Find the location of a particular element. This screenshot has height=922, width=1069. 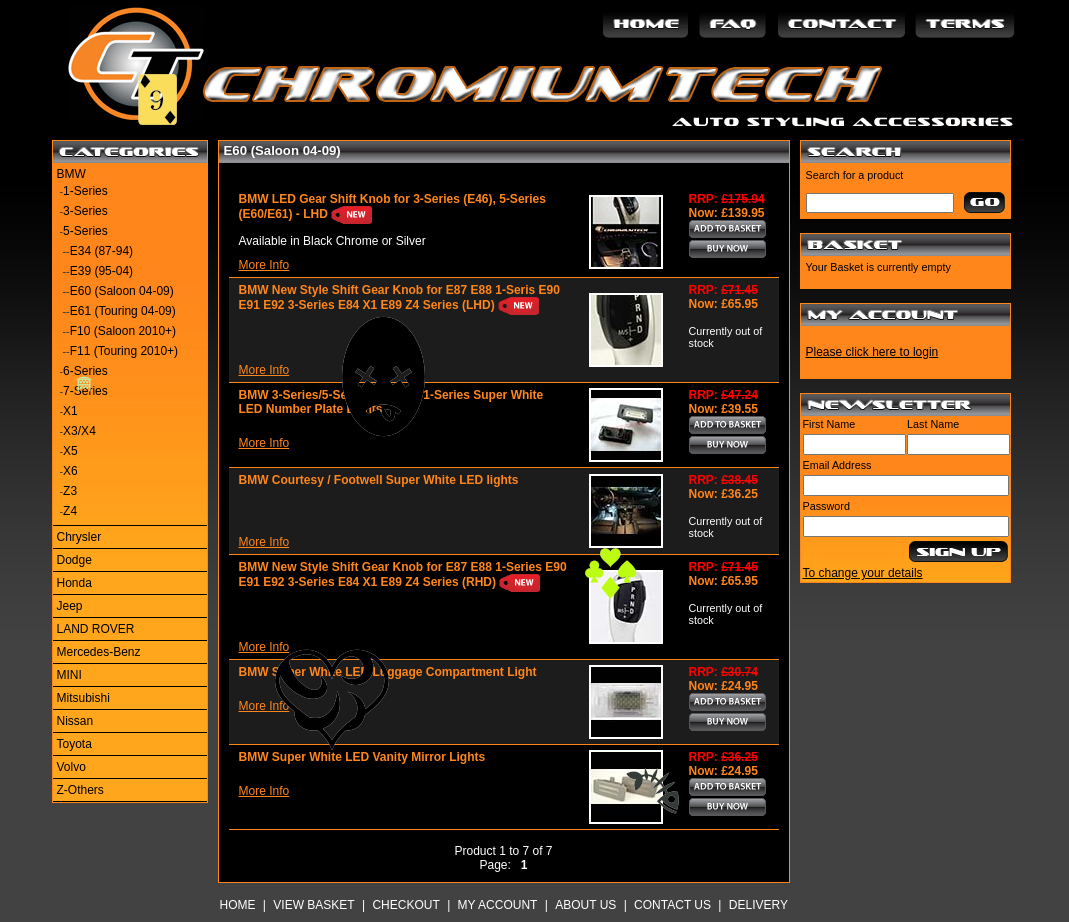

access traditional percussion instruments is located at coordinates (84, 384).